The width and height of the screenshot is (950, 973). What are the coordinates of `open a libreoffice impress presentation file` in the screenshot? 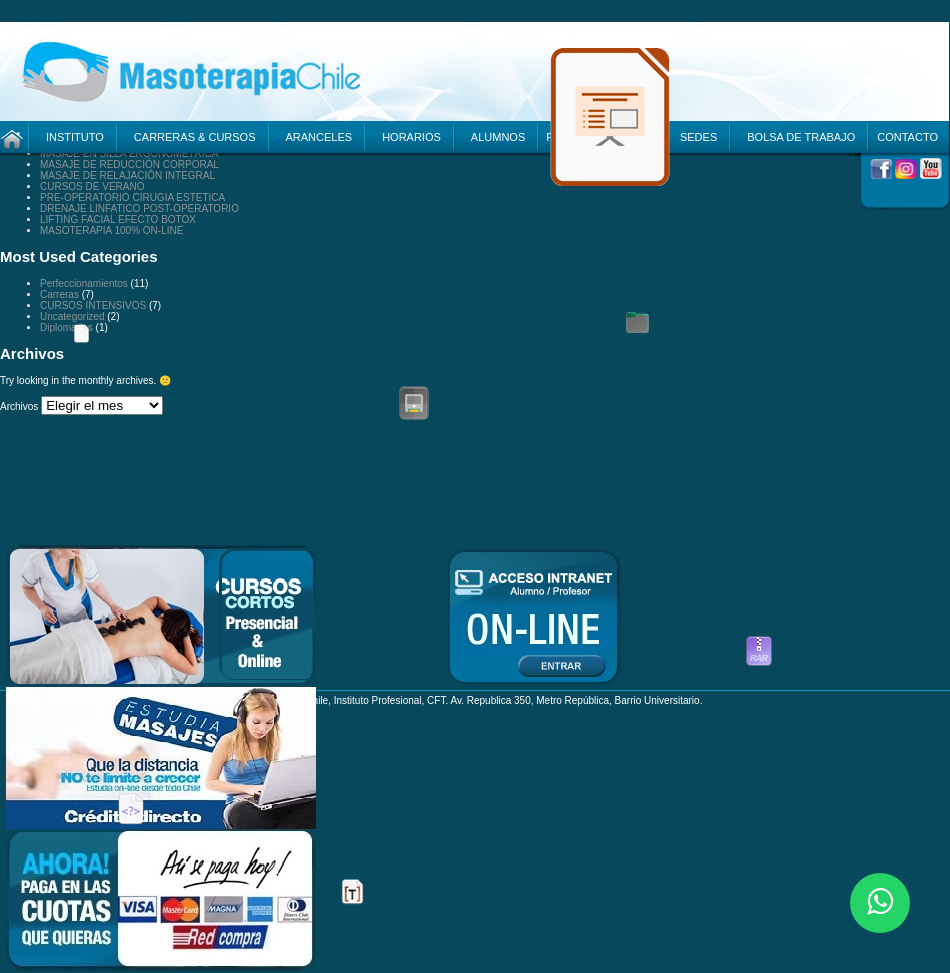 It's located at (610, 117).